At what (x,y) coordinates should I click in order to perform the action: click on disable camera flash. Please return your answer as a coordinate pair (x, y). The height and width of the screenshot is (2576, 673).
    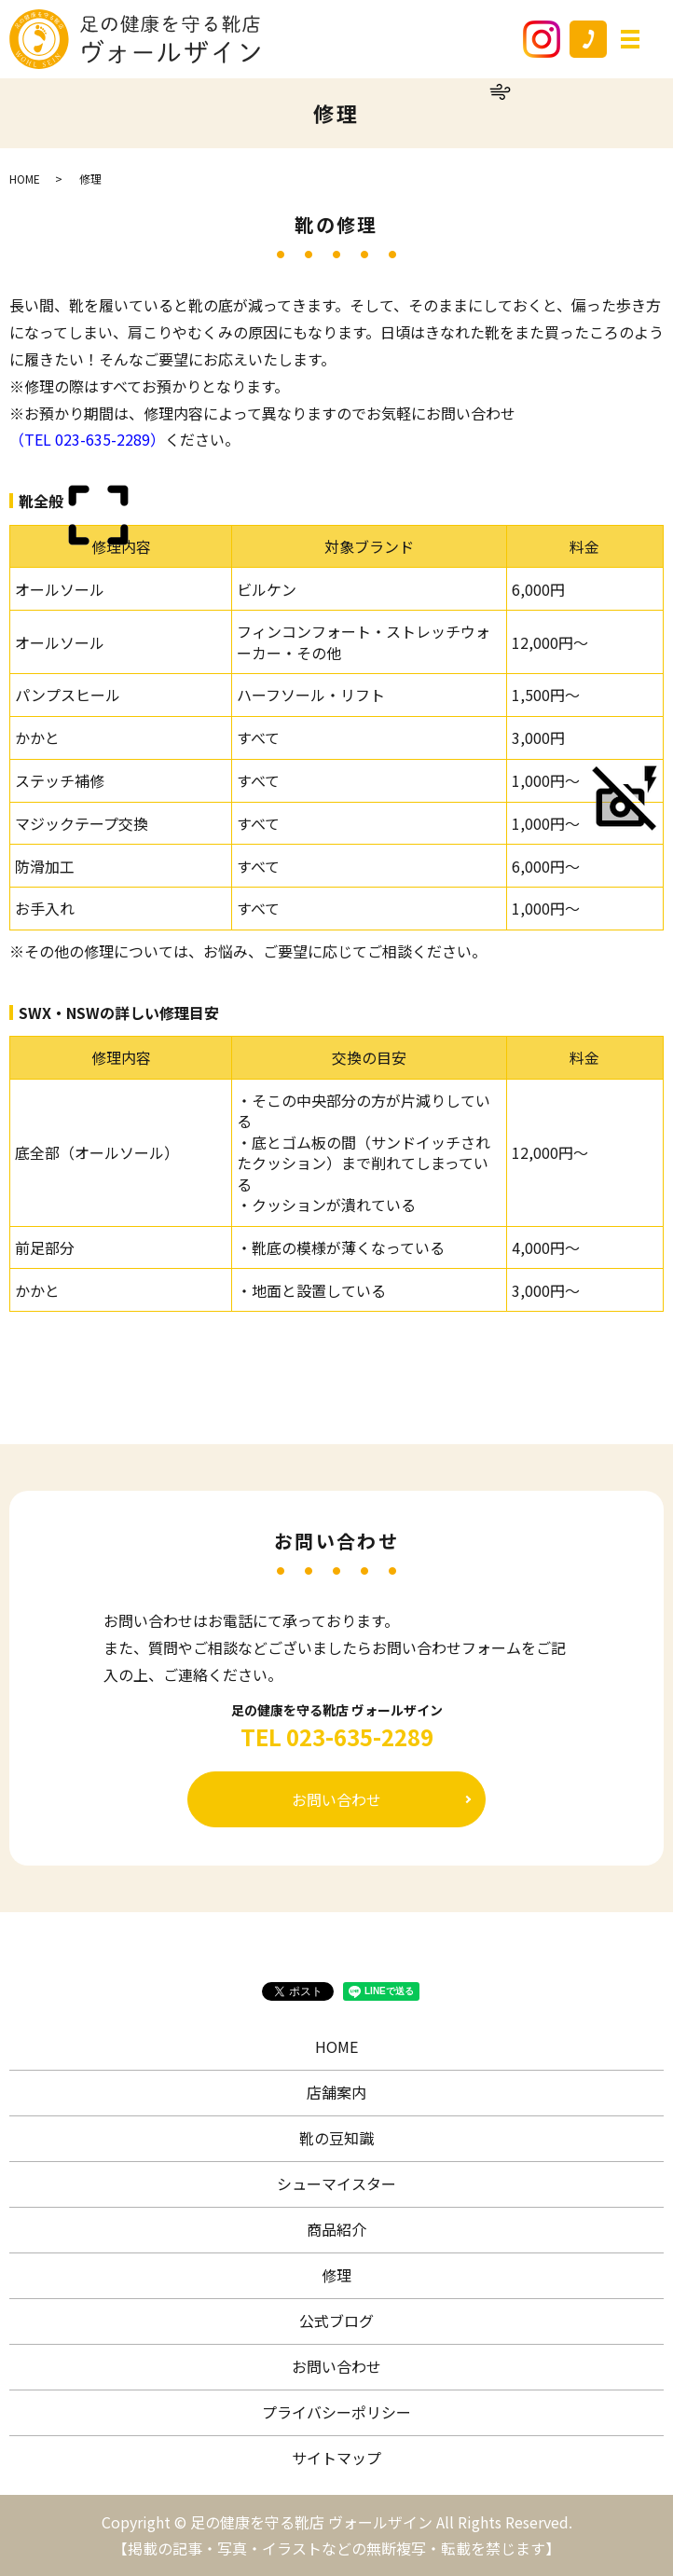
    Looking at the image, I should click on (626, 796).